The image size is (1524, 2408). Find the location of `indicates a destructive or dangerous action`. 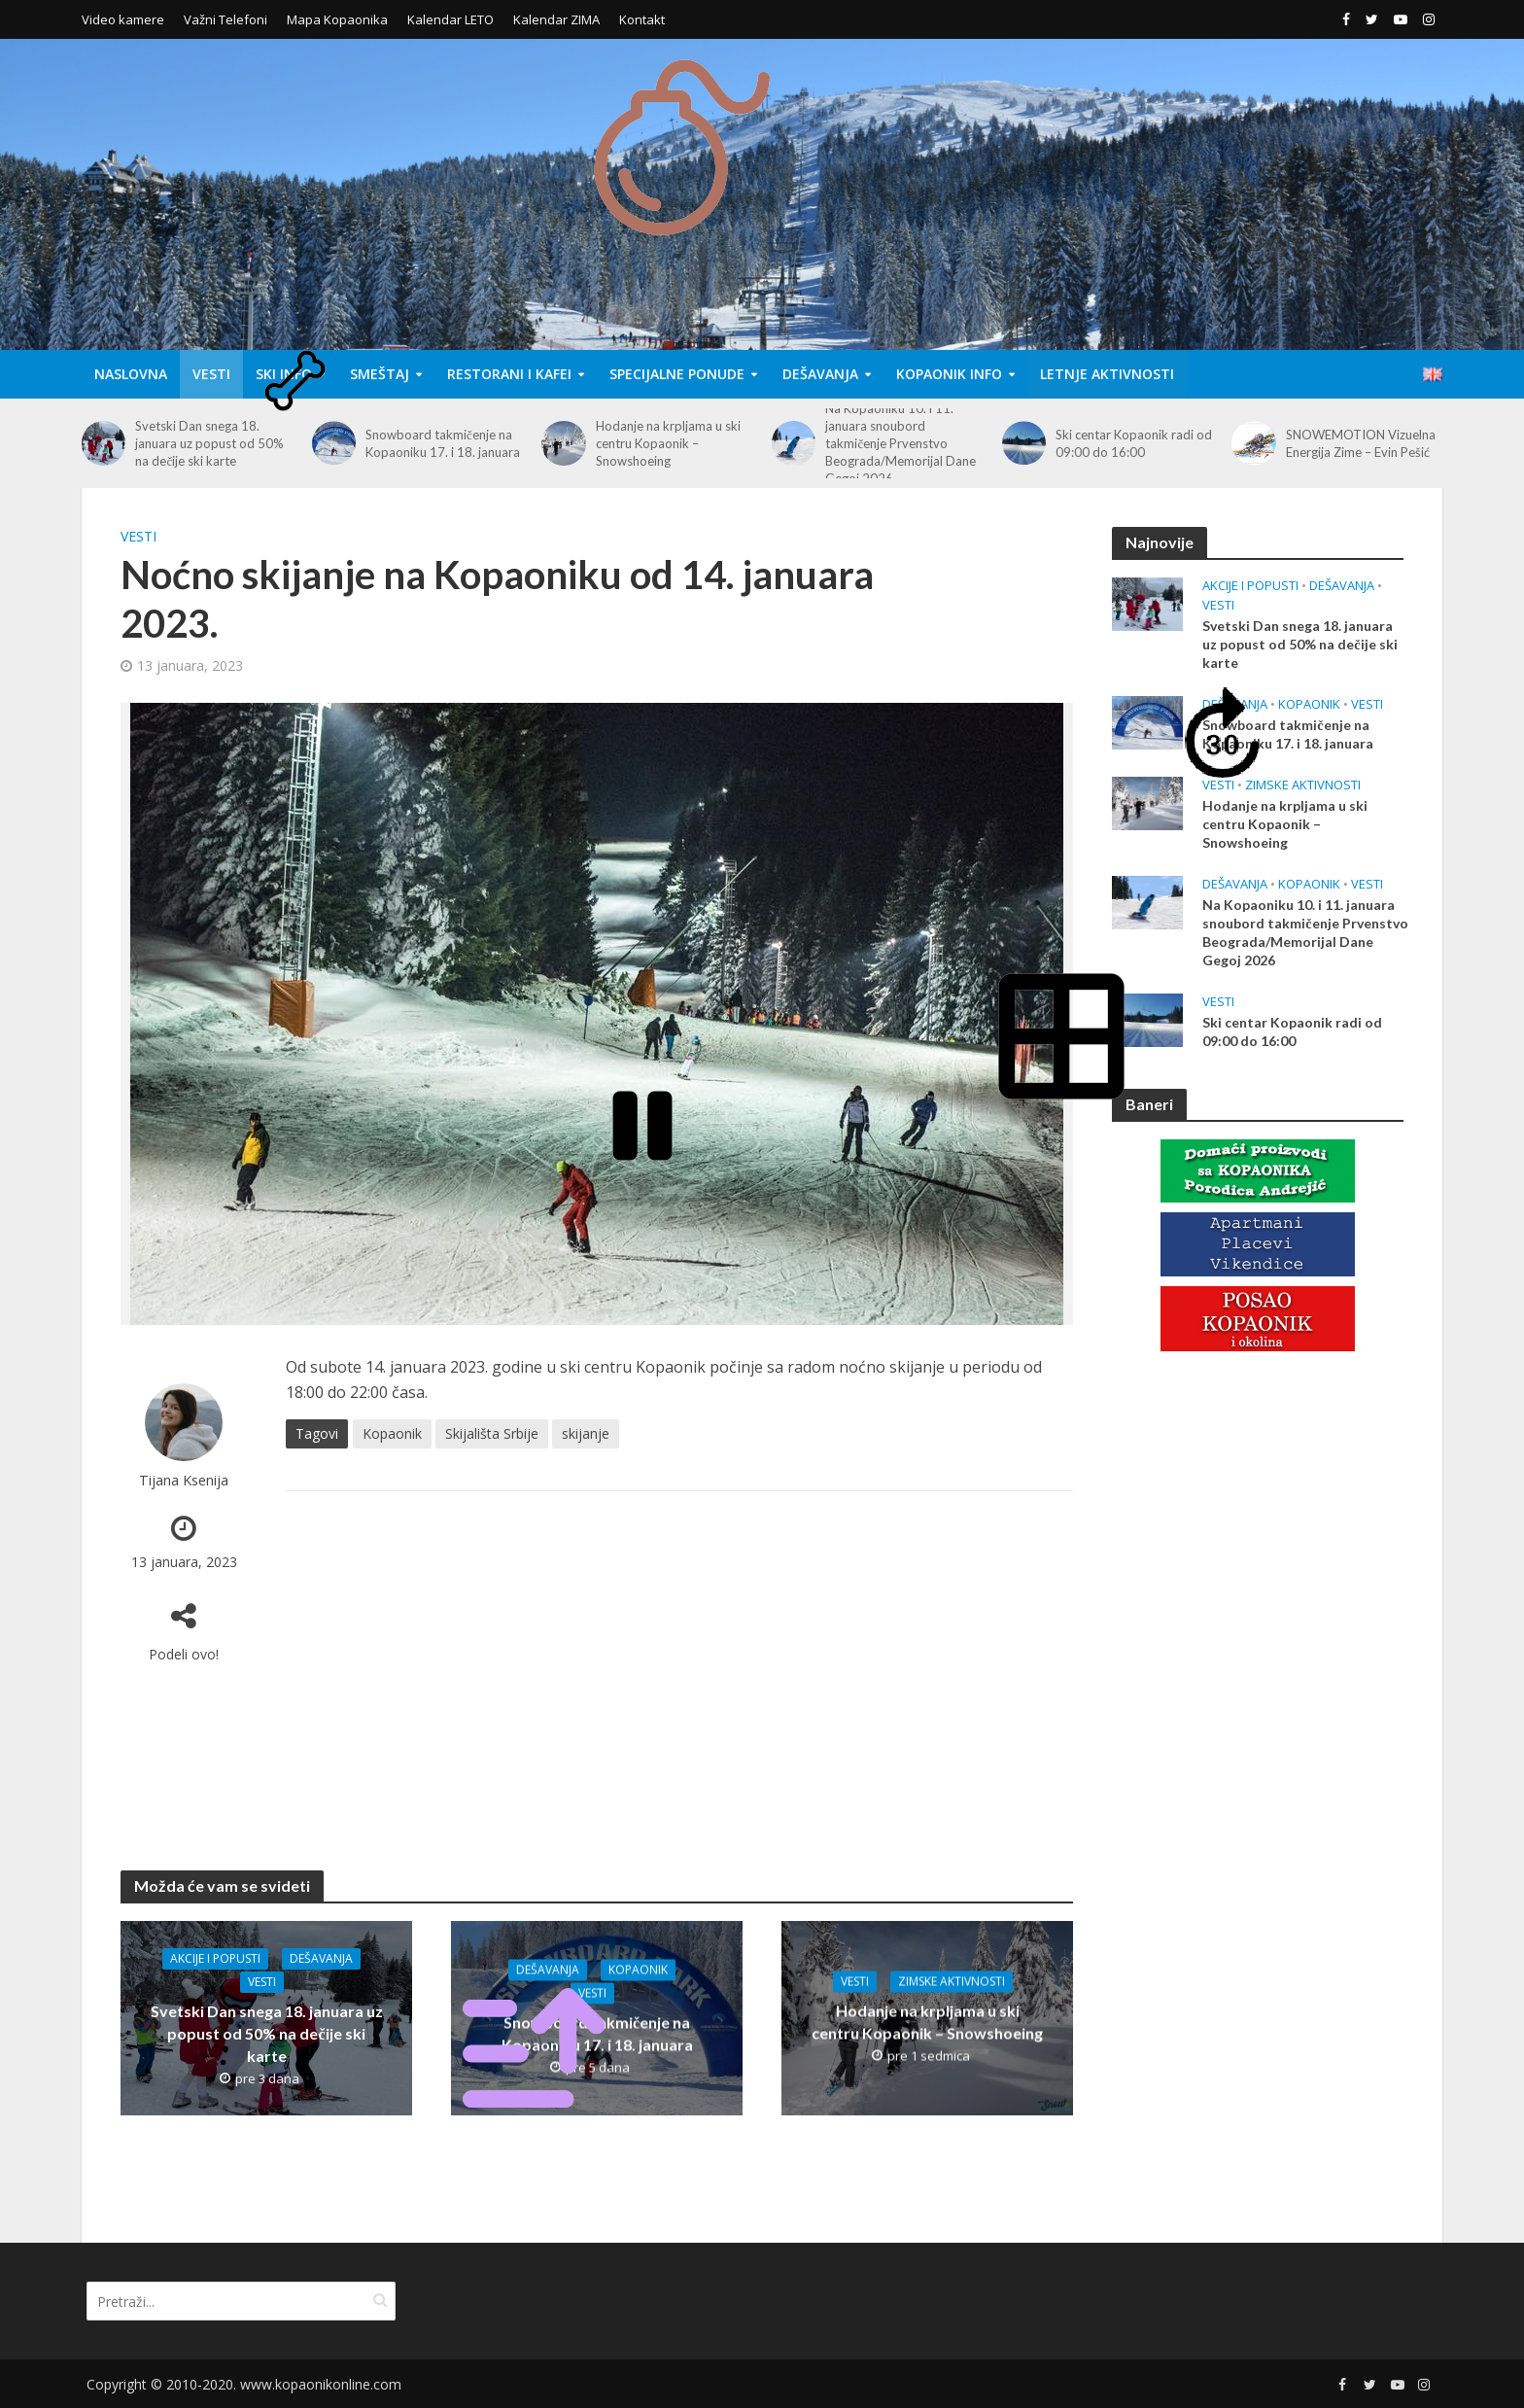

indicates a destructive or dangerous action is located at coordinates (673, 144).